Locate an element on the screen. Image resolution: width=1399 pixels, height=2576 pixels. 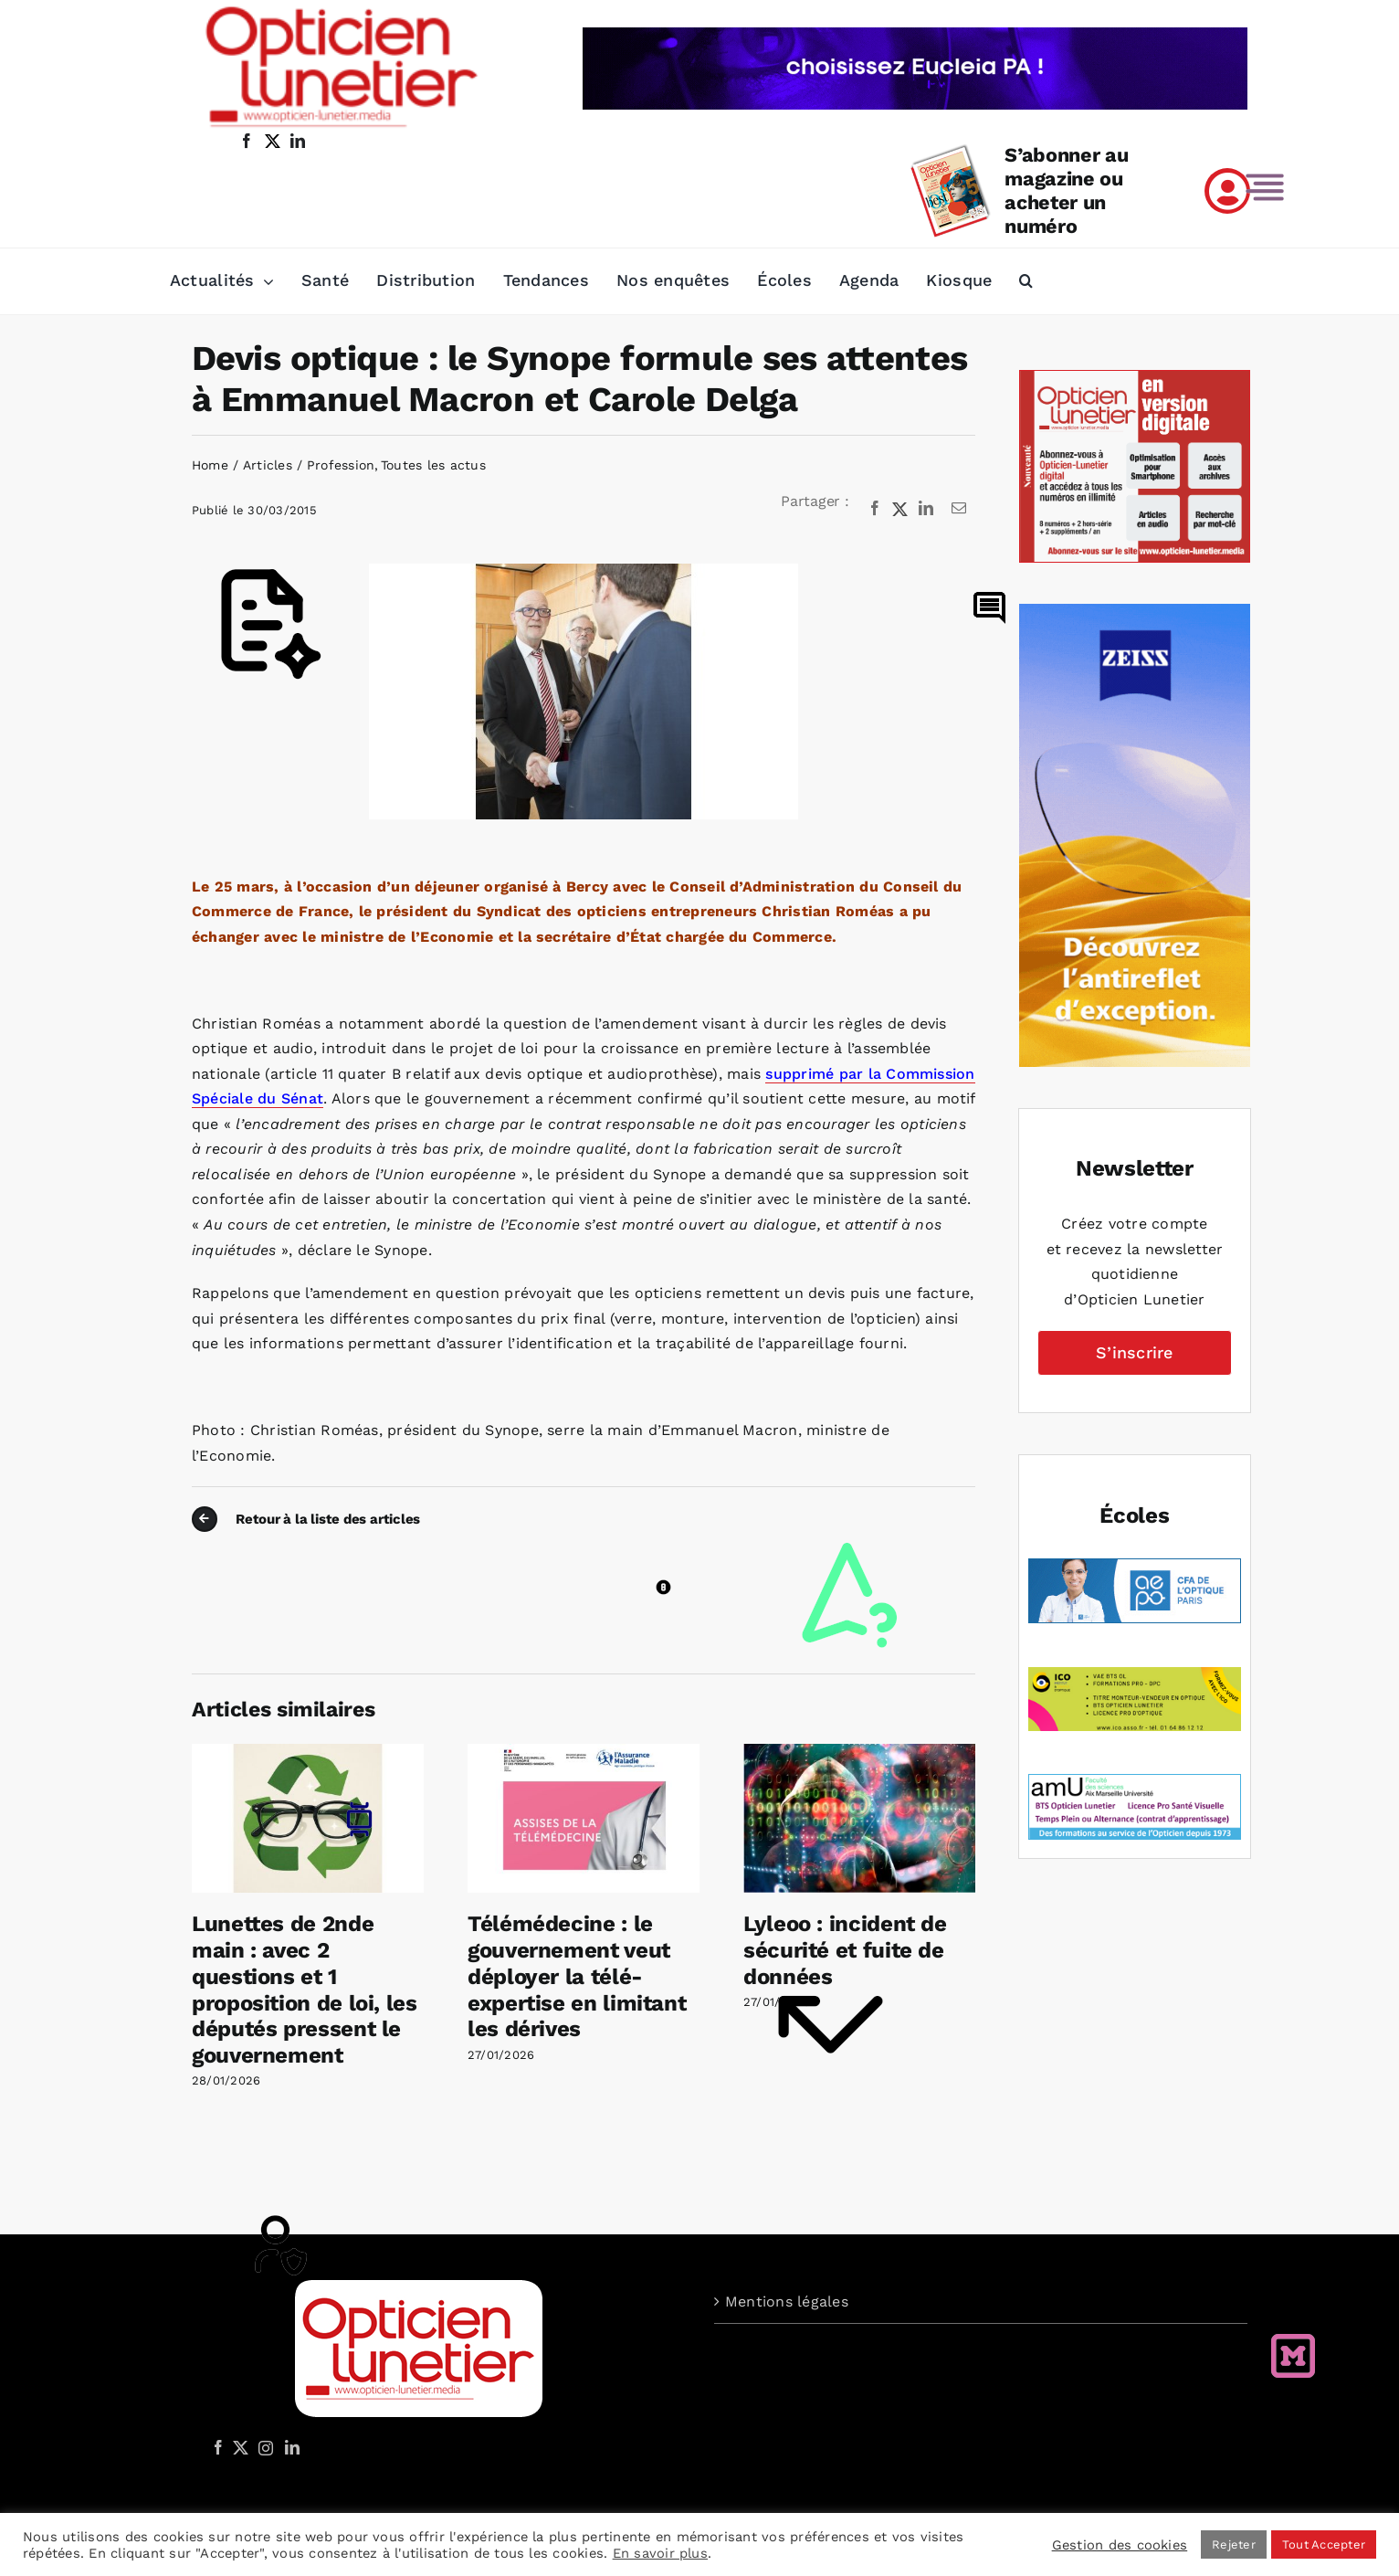
open Medium app is located at coordinates (1293, 2356).